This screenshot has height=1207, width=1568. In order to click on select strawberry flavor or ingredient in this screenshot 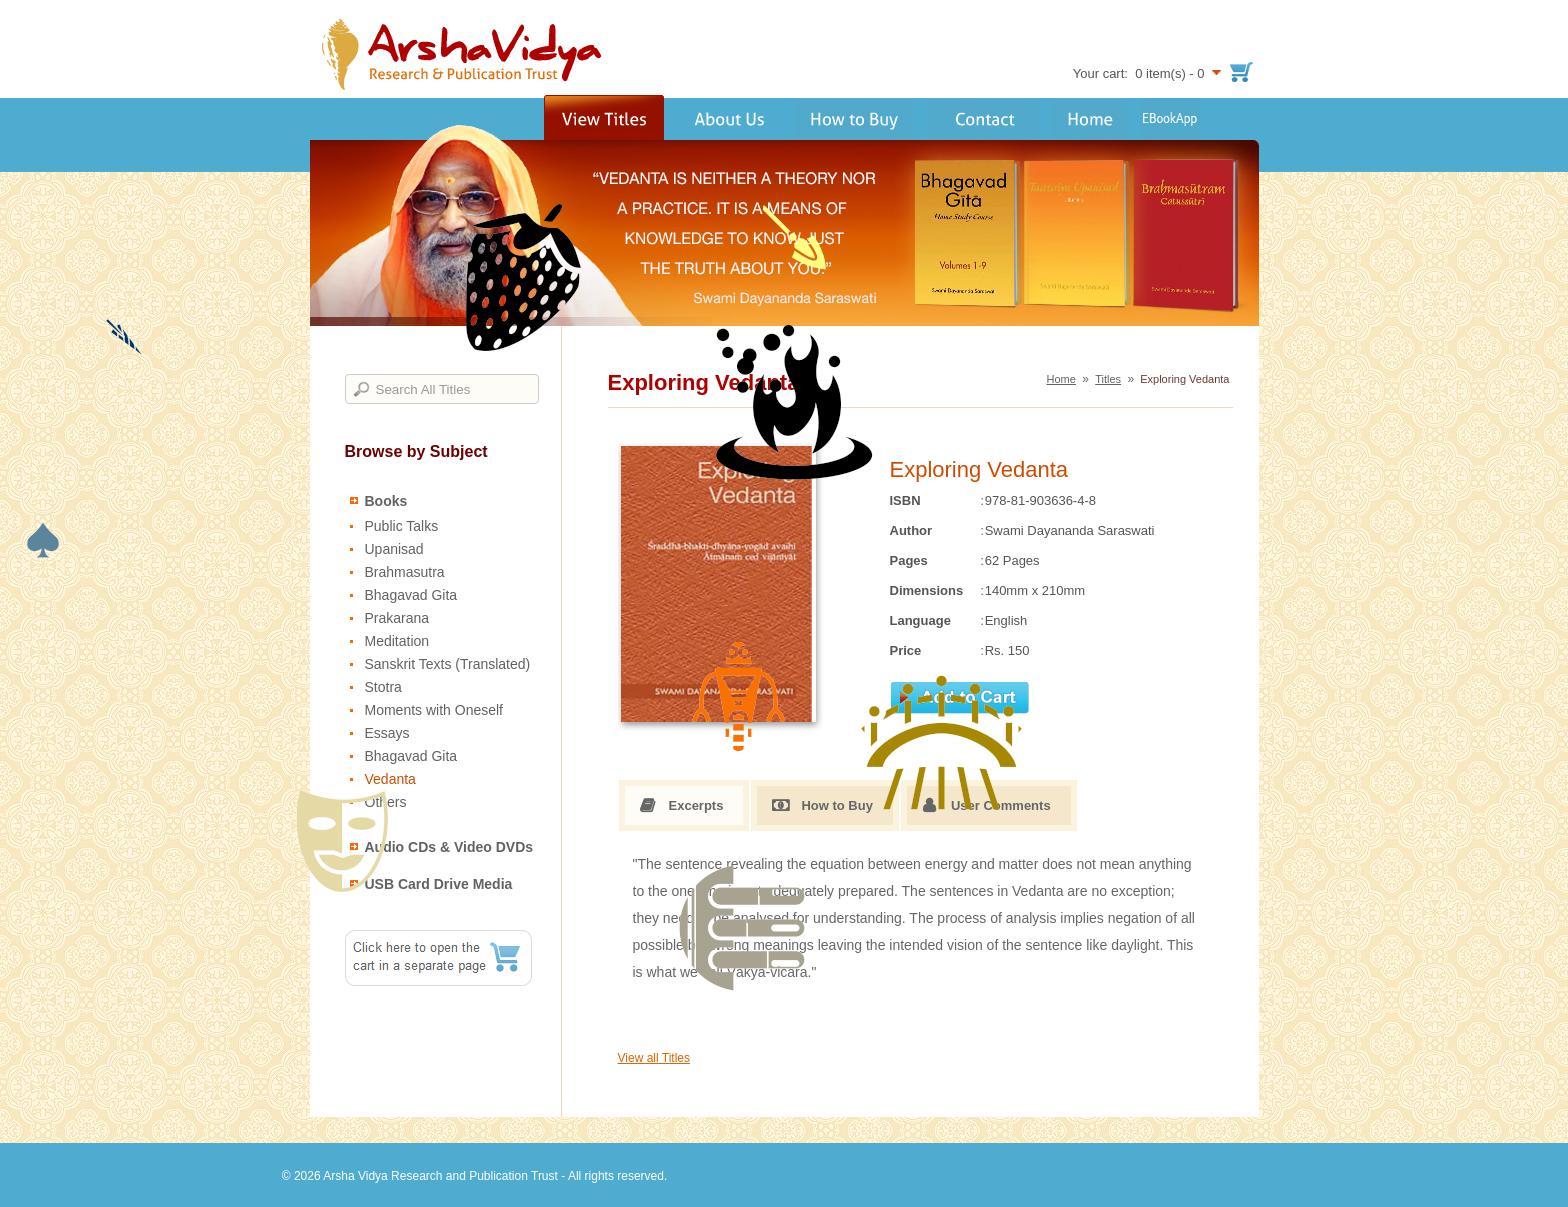, I will do `click(523, 277)`.